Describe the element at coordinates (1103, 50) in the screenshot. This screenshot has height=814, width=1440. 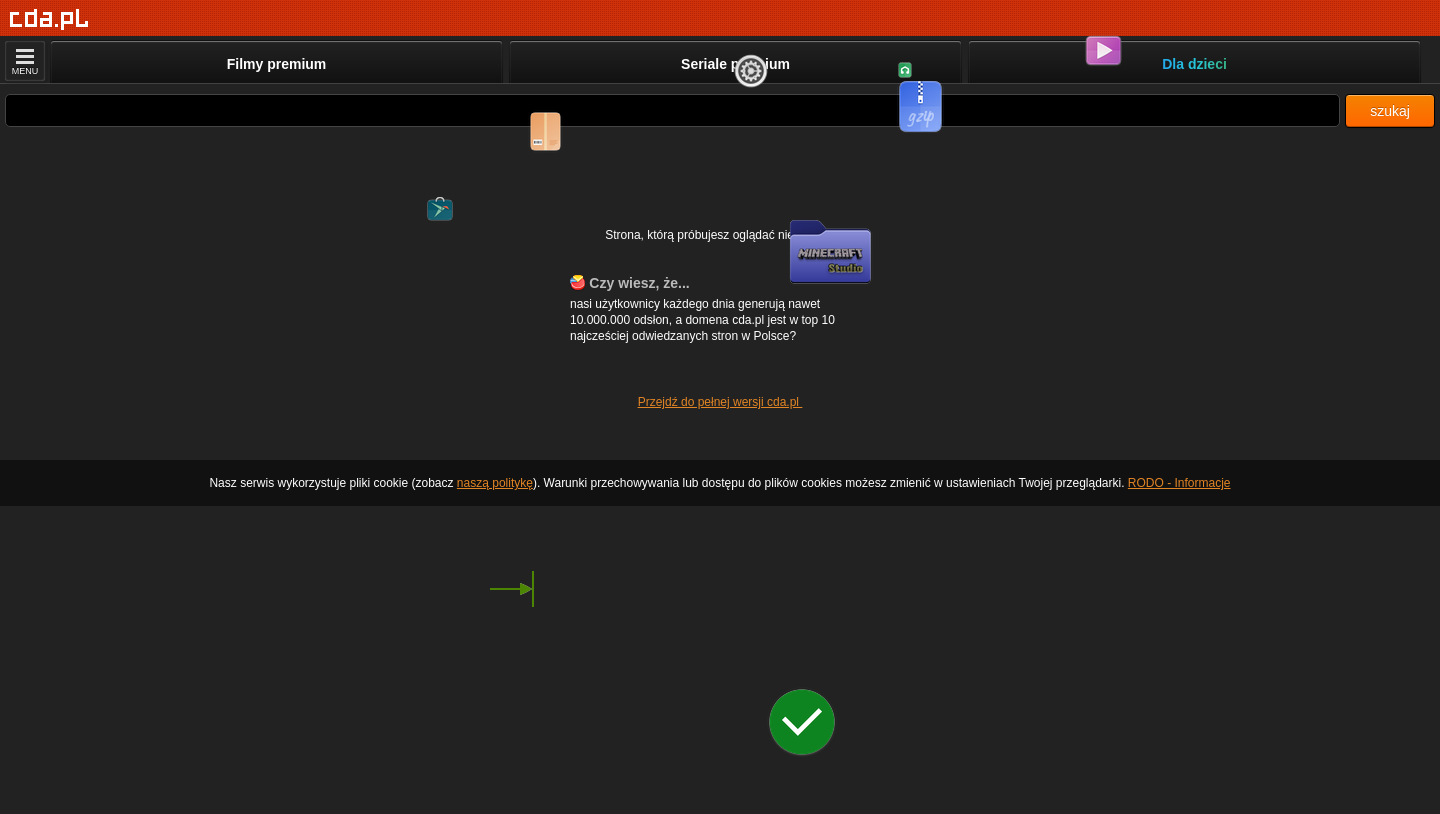
I see `open multimedia or media player app` at that location.